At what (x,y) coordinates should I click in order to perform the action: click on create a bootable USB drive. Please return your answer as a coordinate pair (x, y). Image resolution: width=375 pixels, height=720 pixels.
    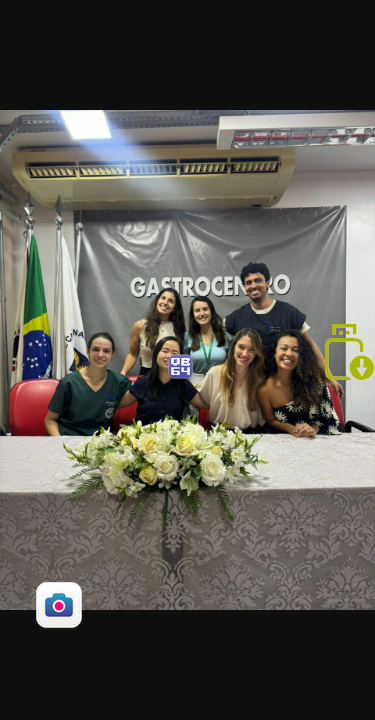
    Looking at the image, I should click on (346, 352).